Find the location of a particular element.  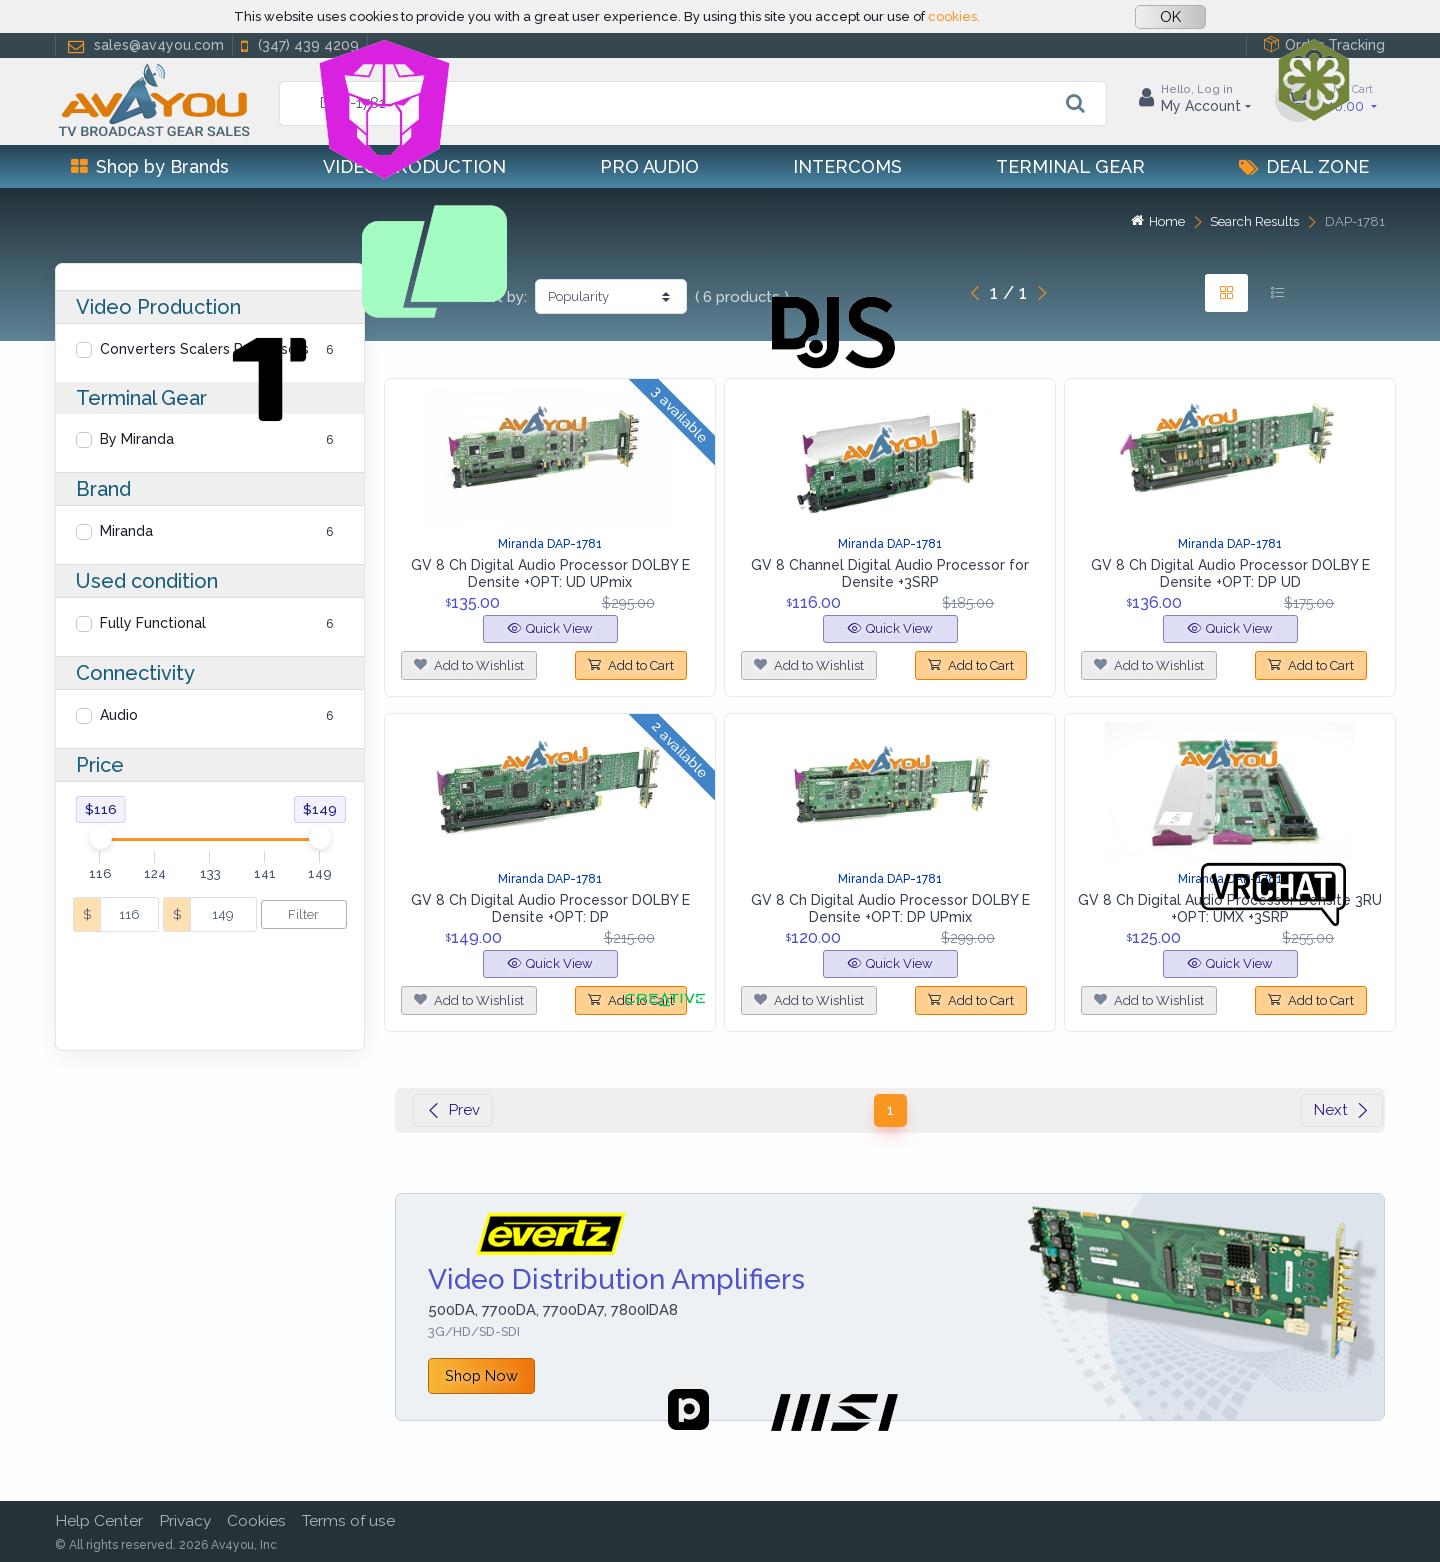

primeng angular ui component library logo is located at coordinates (384, 109).